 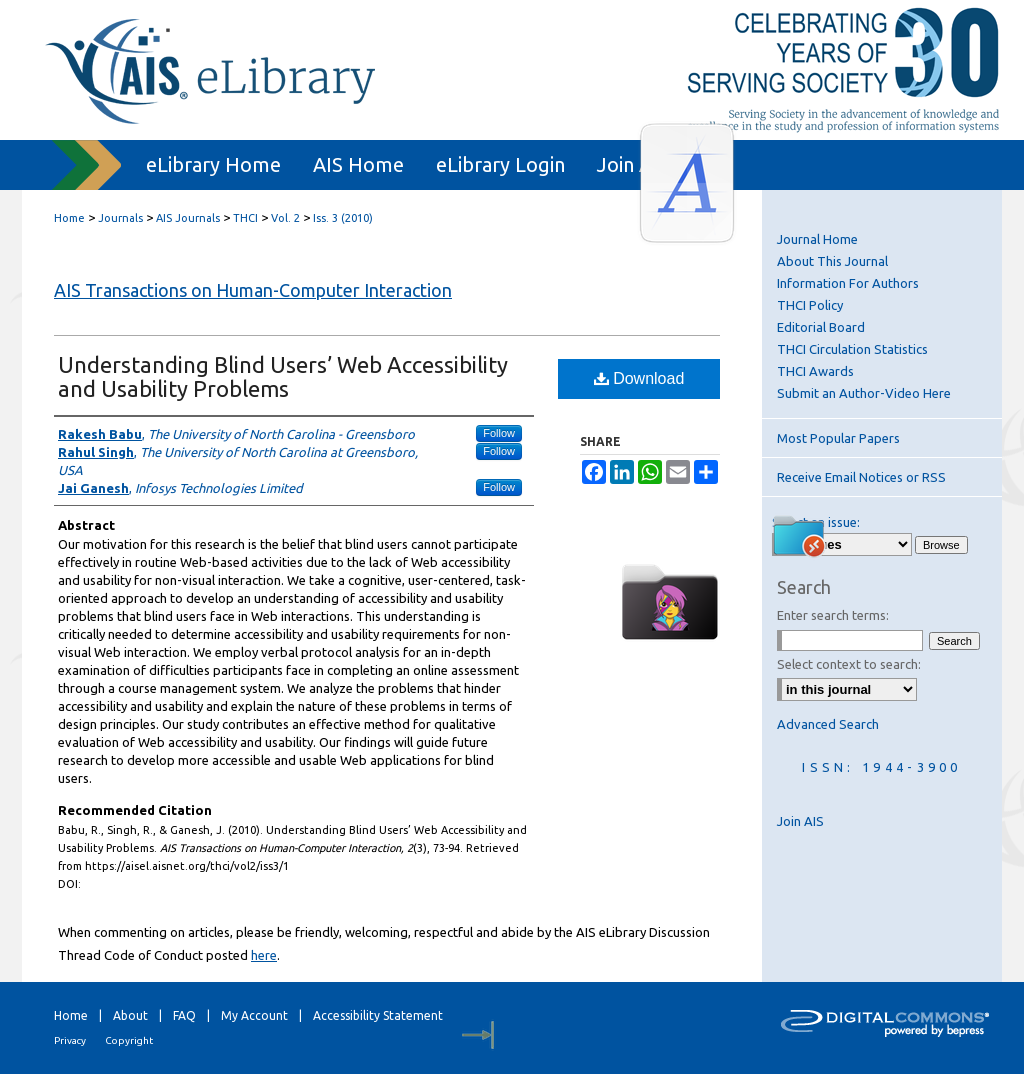 I want to click on jump to the last item in a list, so click(x=478, y=1035).